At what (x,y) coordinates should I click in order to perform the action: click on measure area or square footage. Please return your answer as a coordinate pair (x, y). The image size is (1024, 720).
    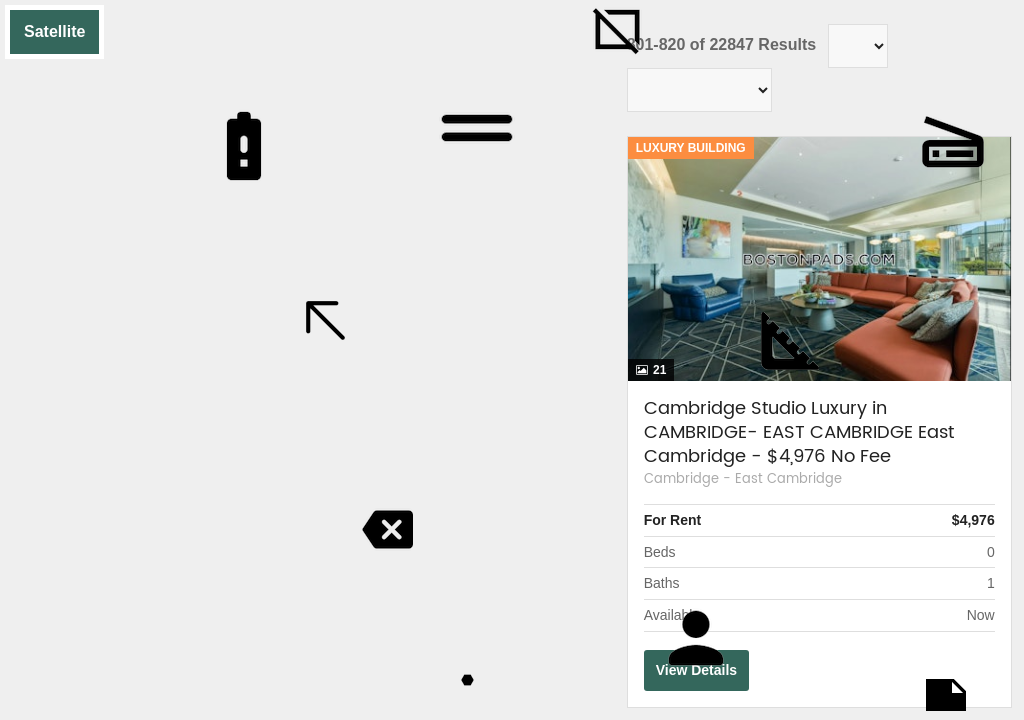
    Looking at the image, I should click on (791, 339).